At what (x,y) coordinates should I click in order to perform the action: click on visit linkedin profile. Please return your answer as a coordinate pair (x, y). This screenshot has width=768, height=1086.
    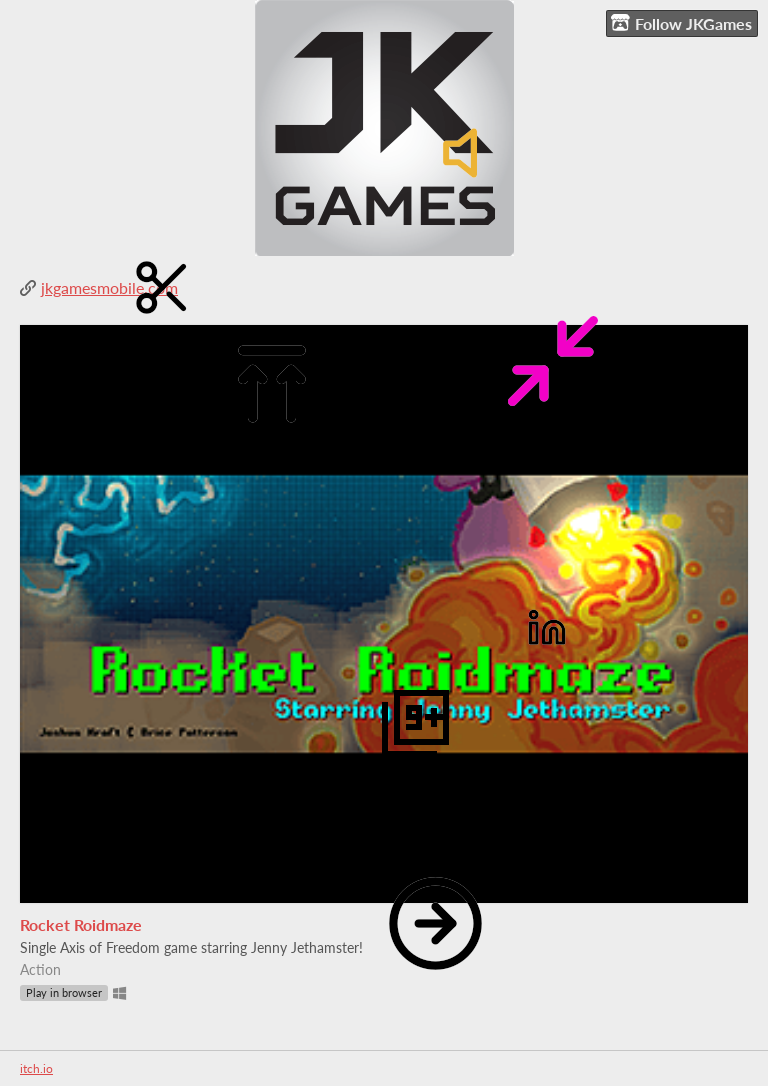
    Looking at the image, I should click on (547, 628).